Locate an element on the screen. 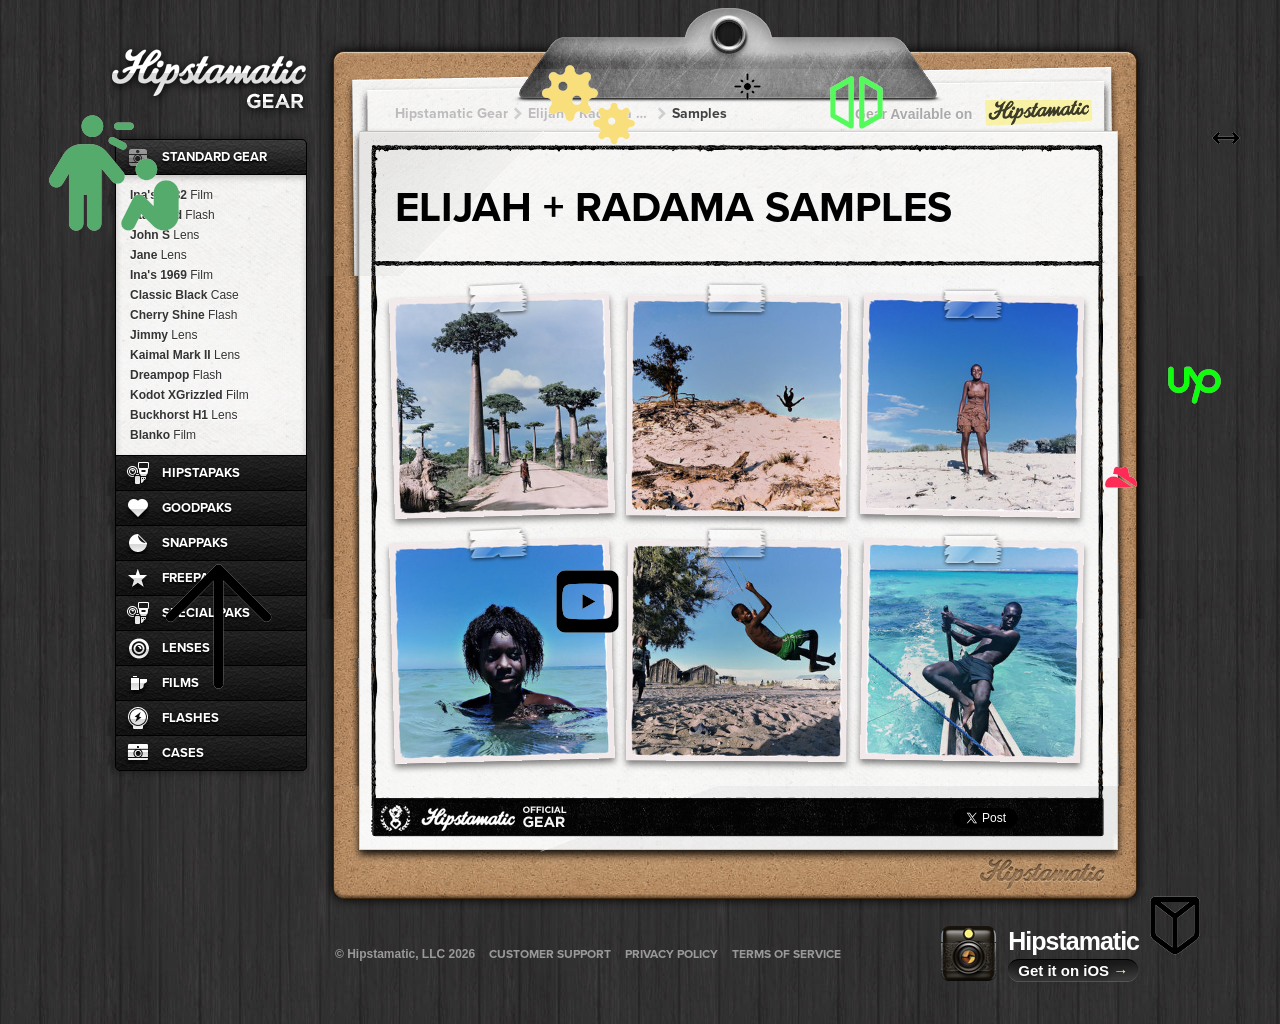 Image resolution: width=1280 pixels, height=1024 pixels. select western or cowboy theme is located at coordinates (1121, 478).